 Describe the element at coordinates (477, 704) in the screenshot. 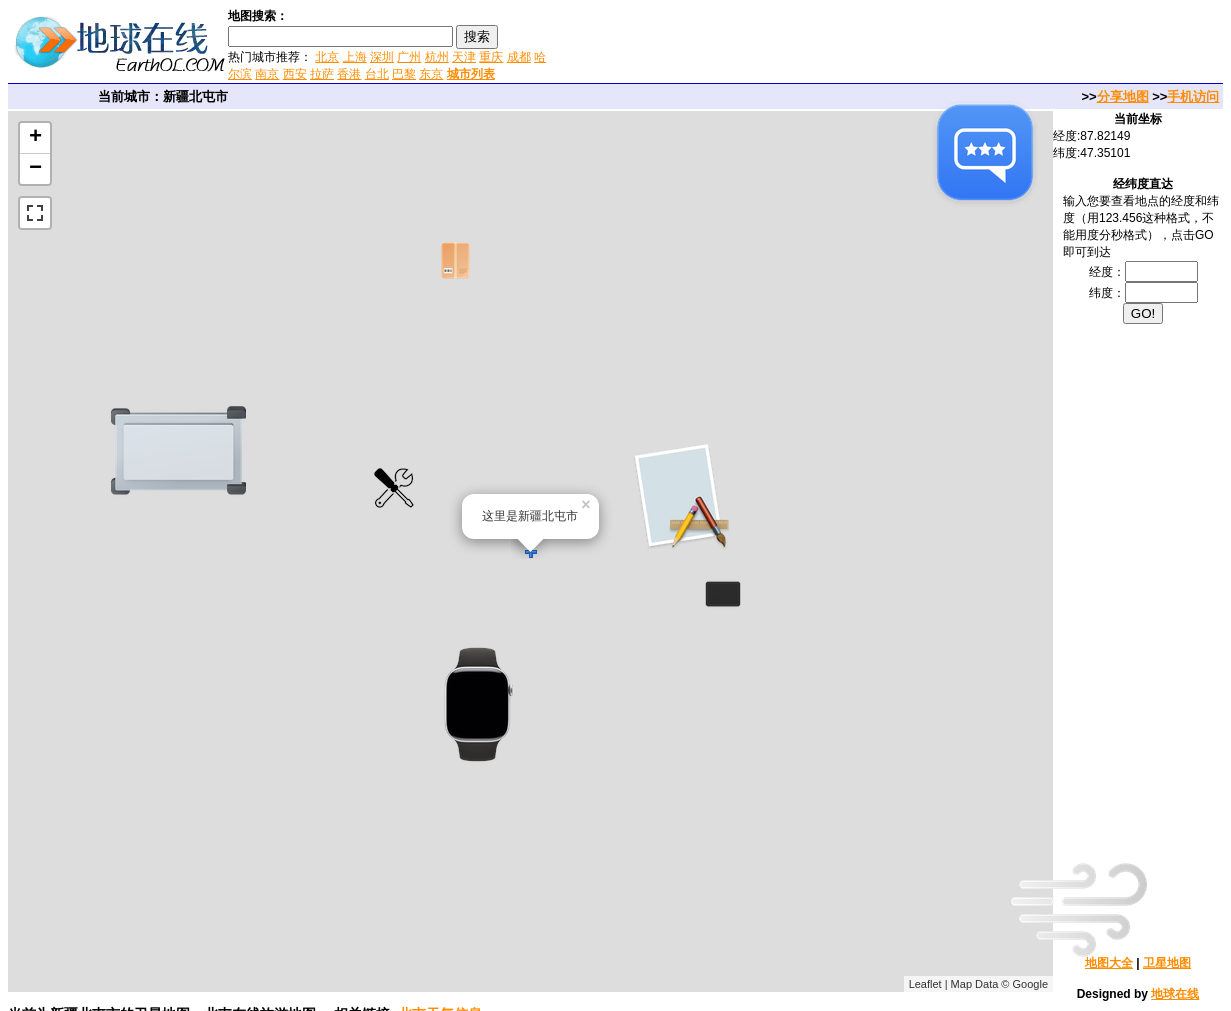

I see `apple watch series 10 device icon` at that location.